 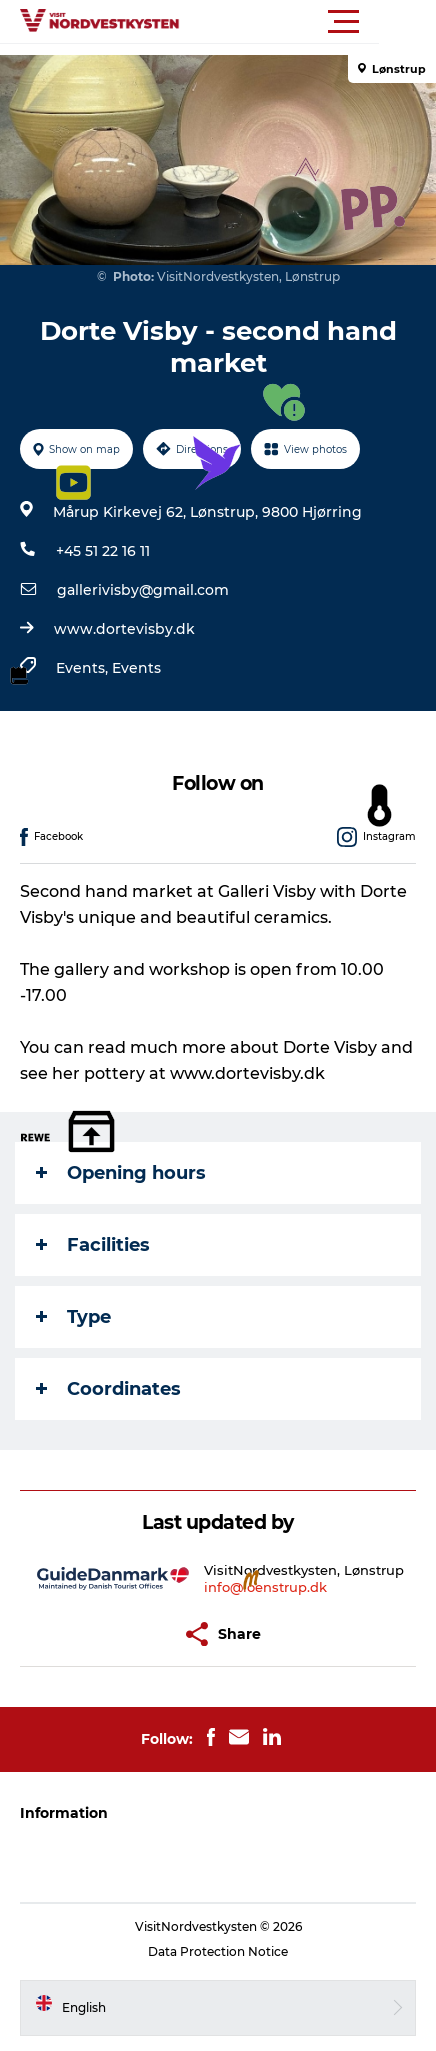 What do you see at coordinates (284, 400) in the screenshot?
I see `health alert or warning notification` at bounding box center [284, 400].